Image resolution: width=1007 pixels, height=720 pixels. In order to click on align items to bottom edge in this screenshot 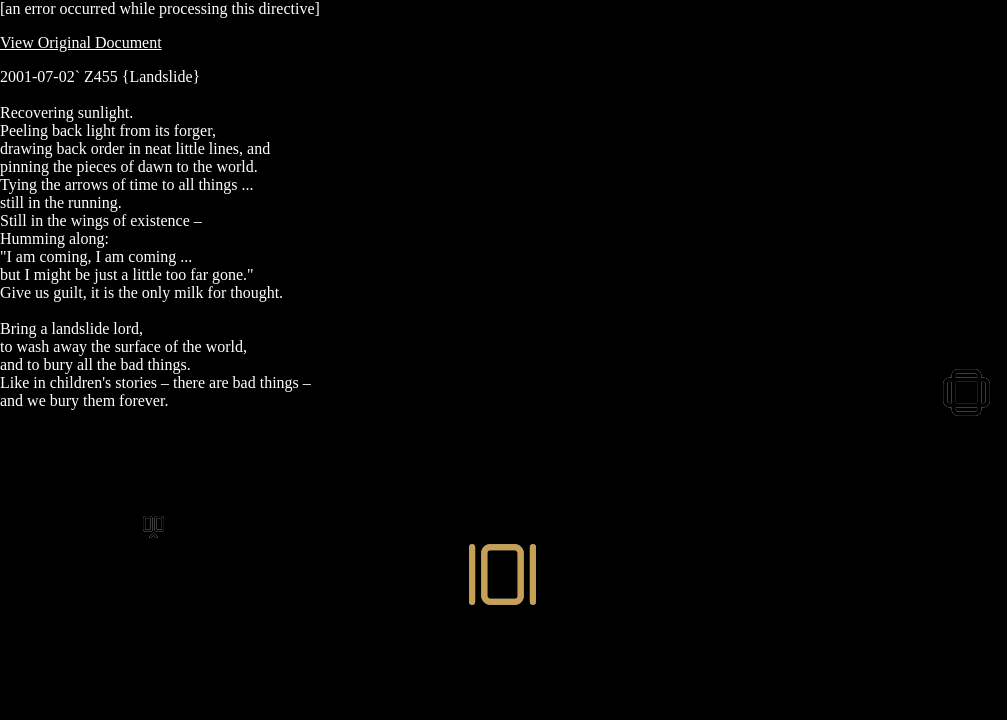, I will do `click(153, 526)`.